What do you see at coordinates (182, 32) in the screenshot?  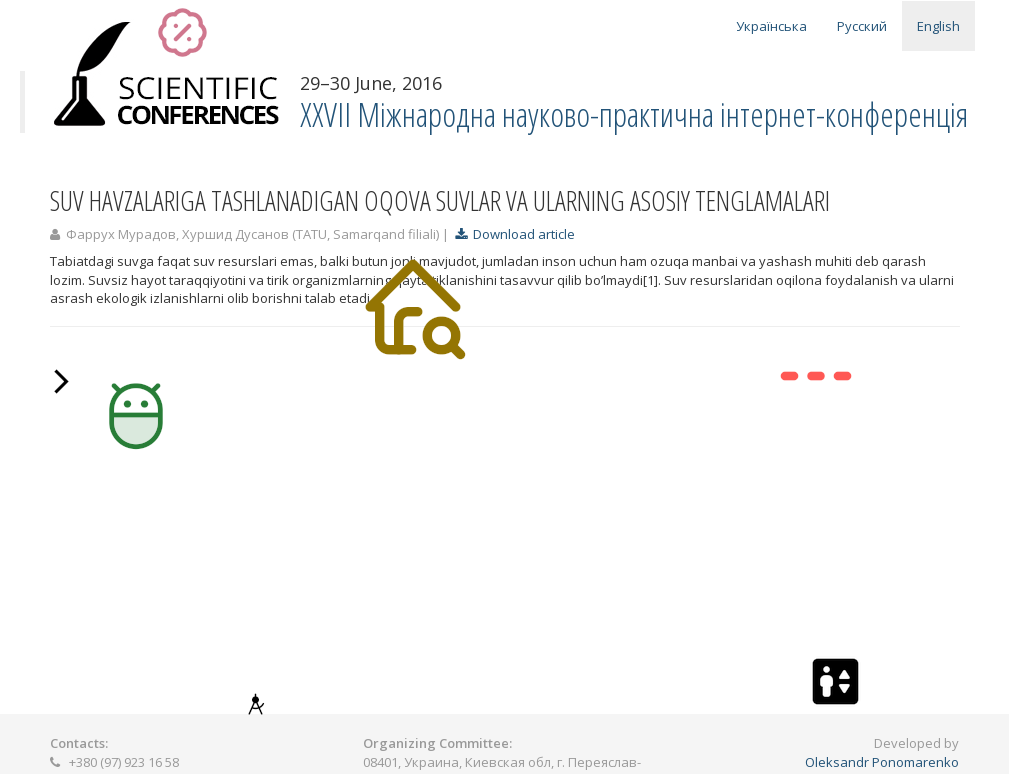 I see `view available discounts or promotions` at bounding box center [182, 32].